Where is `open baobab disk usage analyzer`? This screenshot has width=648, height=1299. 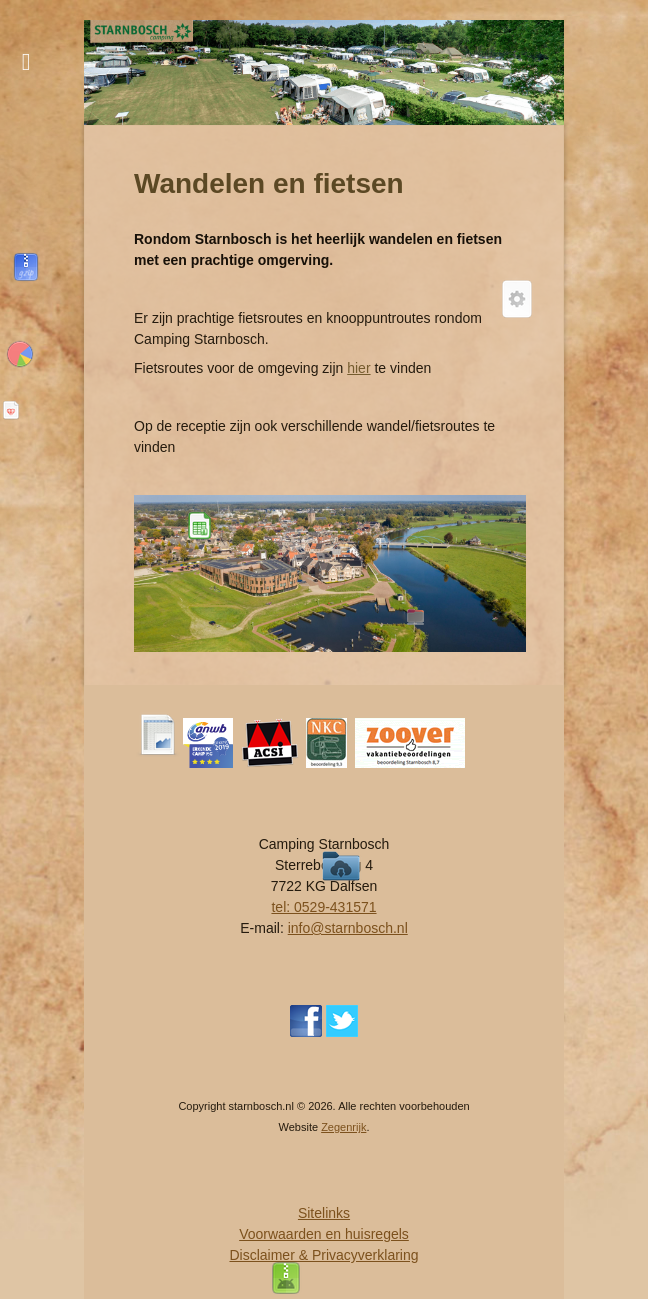
open baobab disk usage analyzer is located at coordinates (20, 354).